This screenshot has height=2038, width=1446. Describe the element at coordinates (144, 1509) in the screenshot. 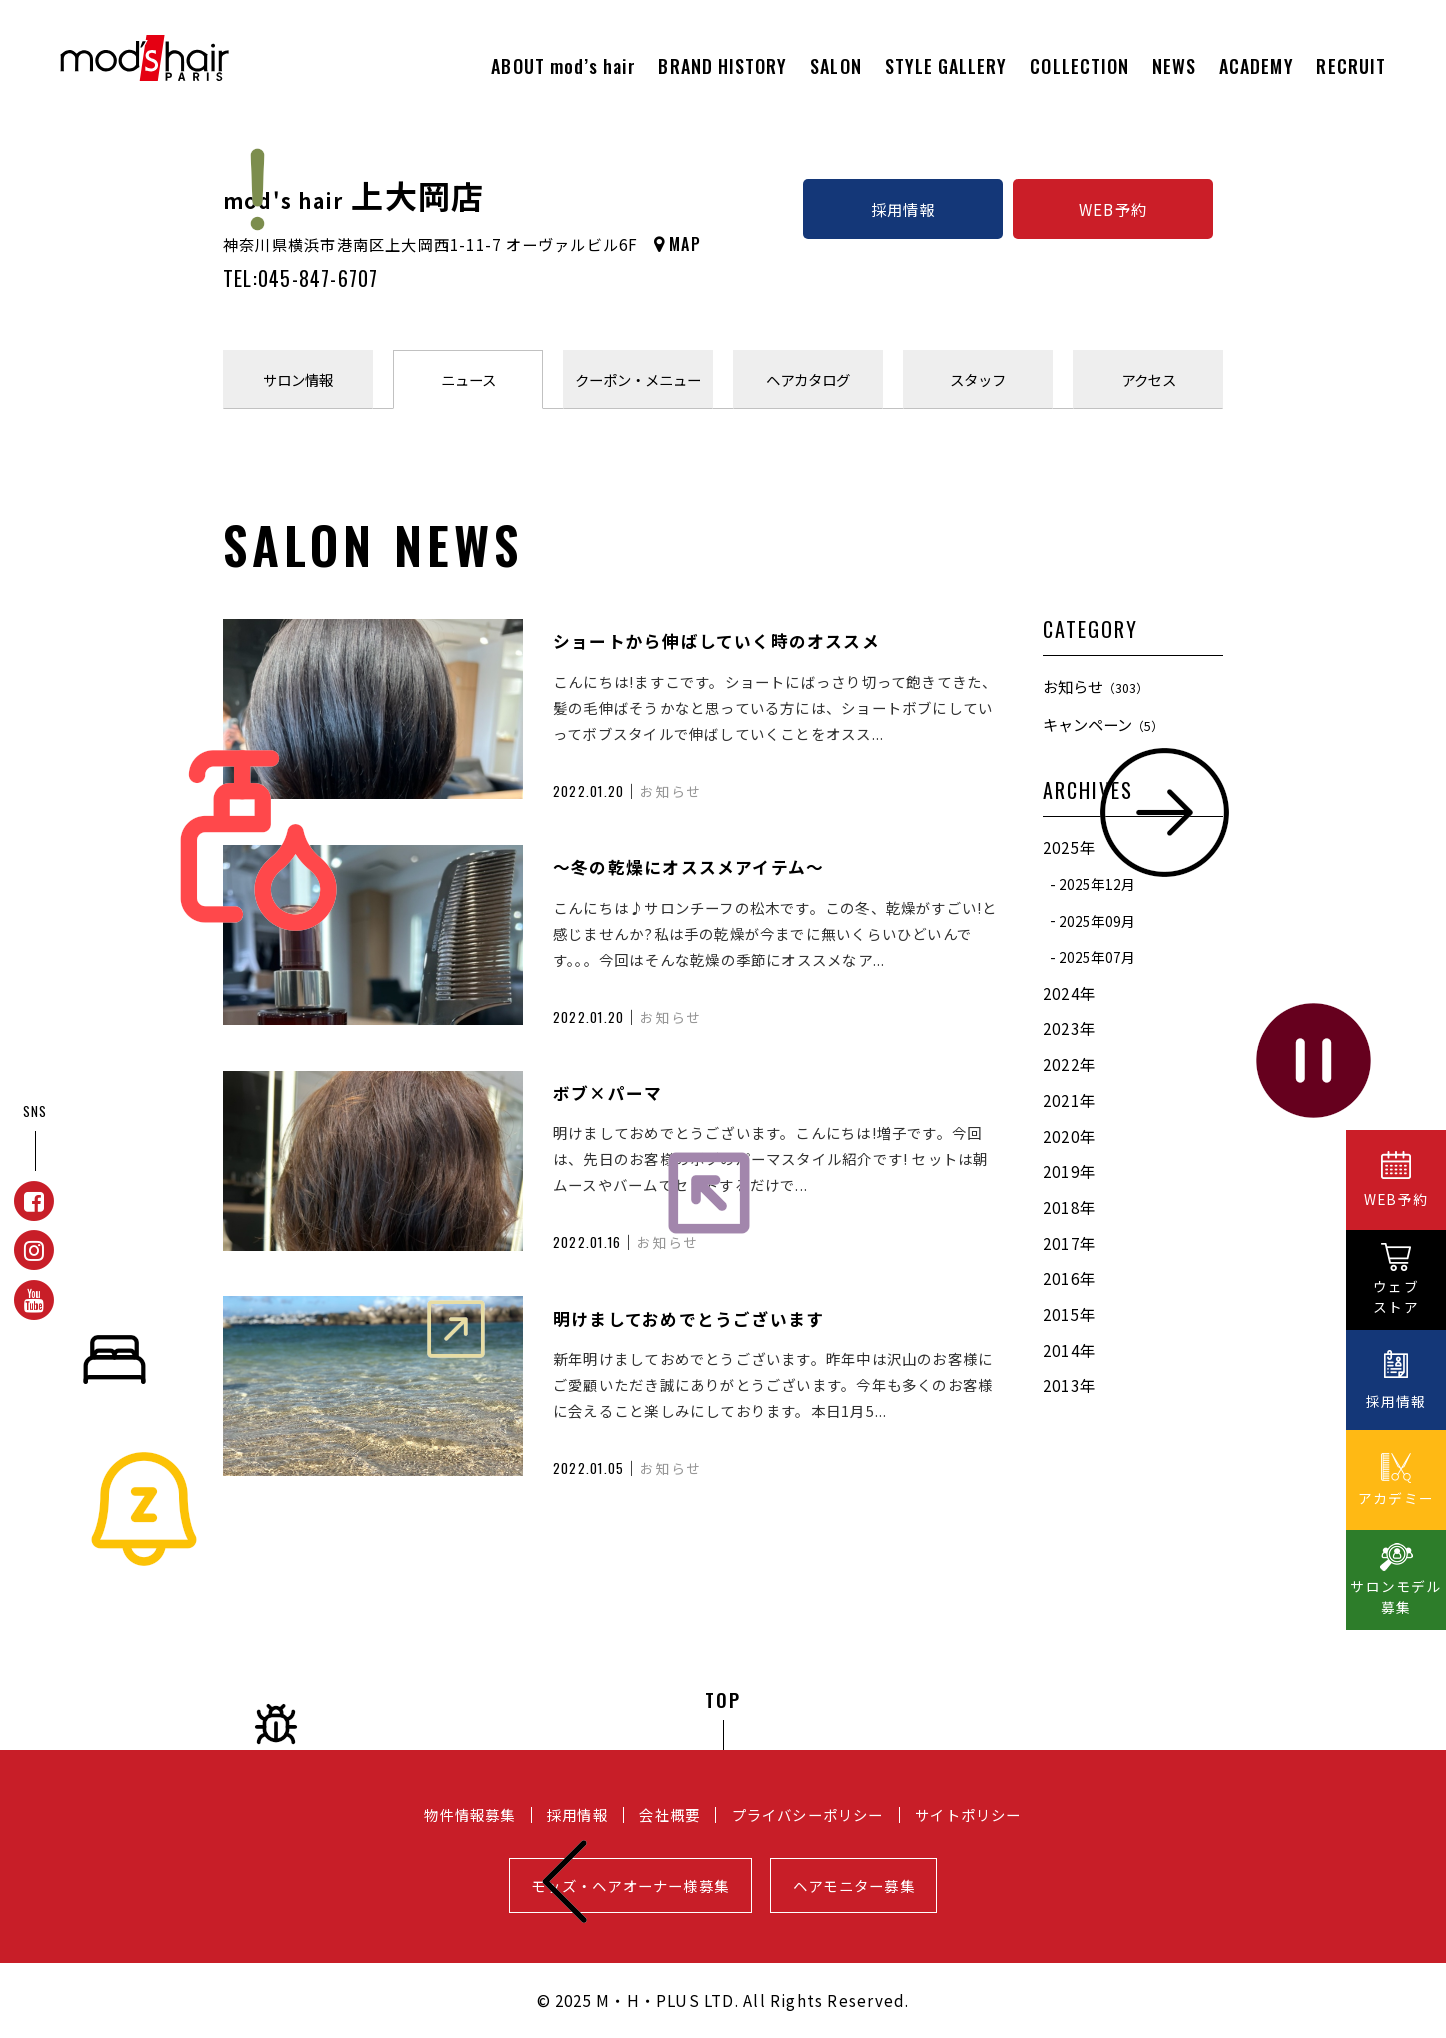

I see `mute notifications or enable sleep mode` at that location.